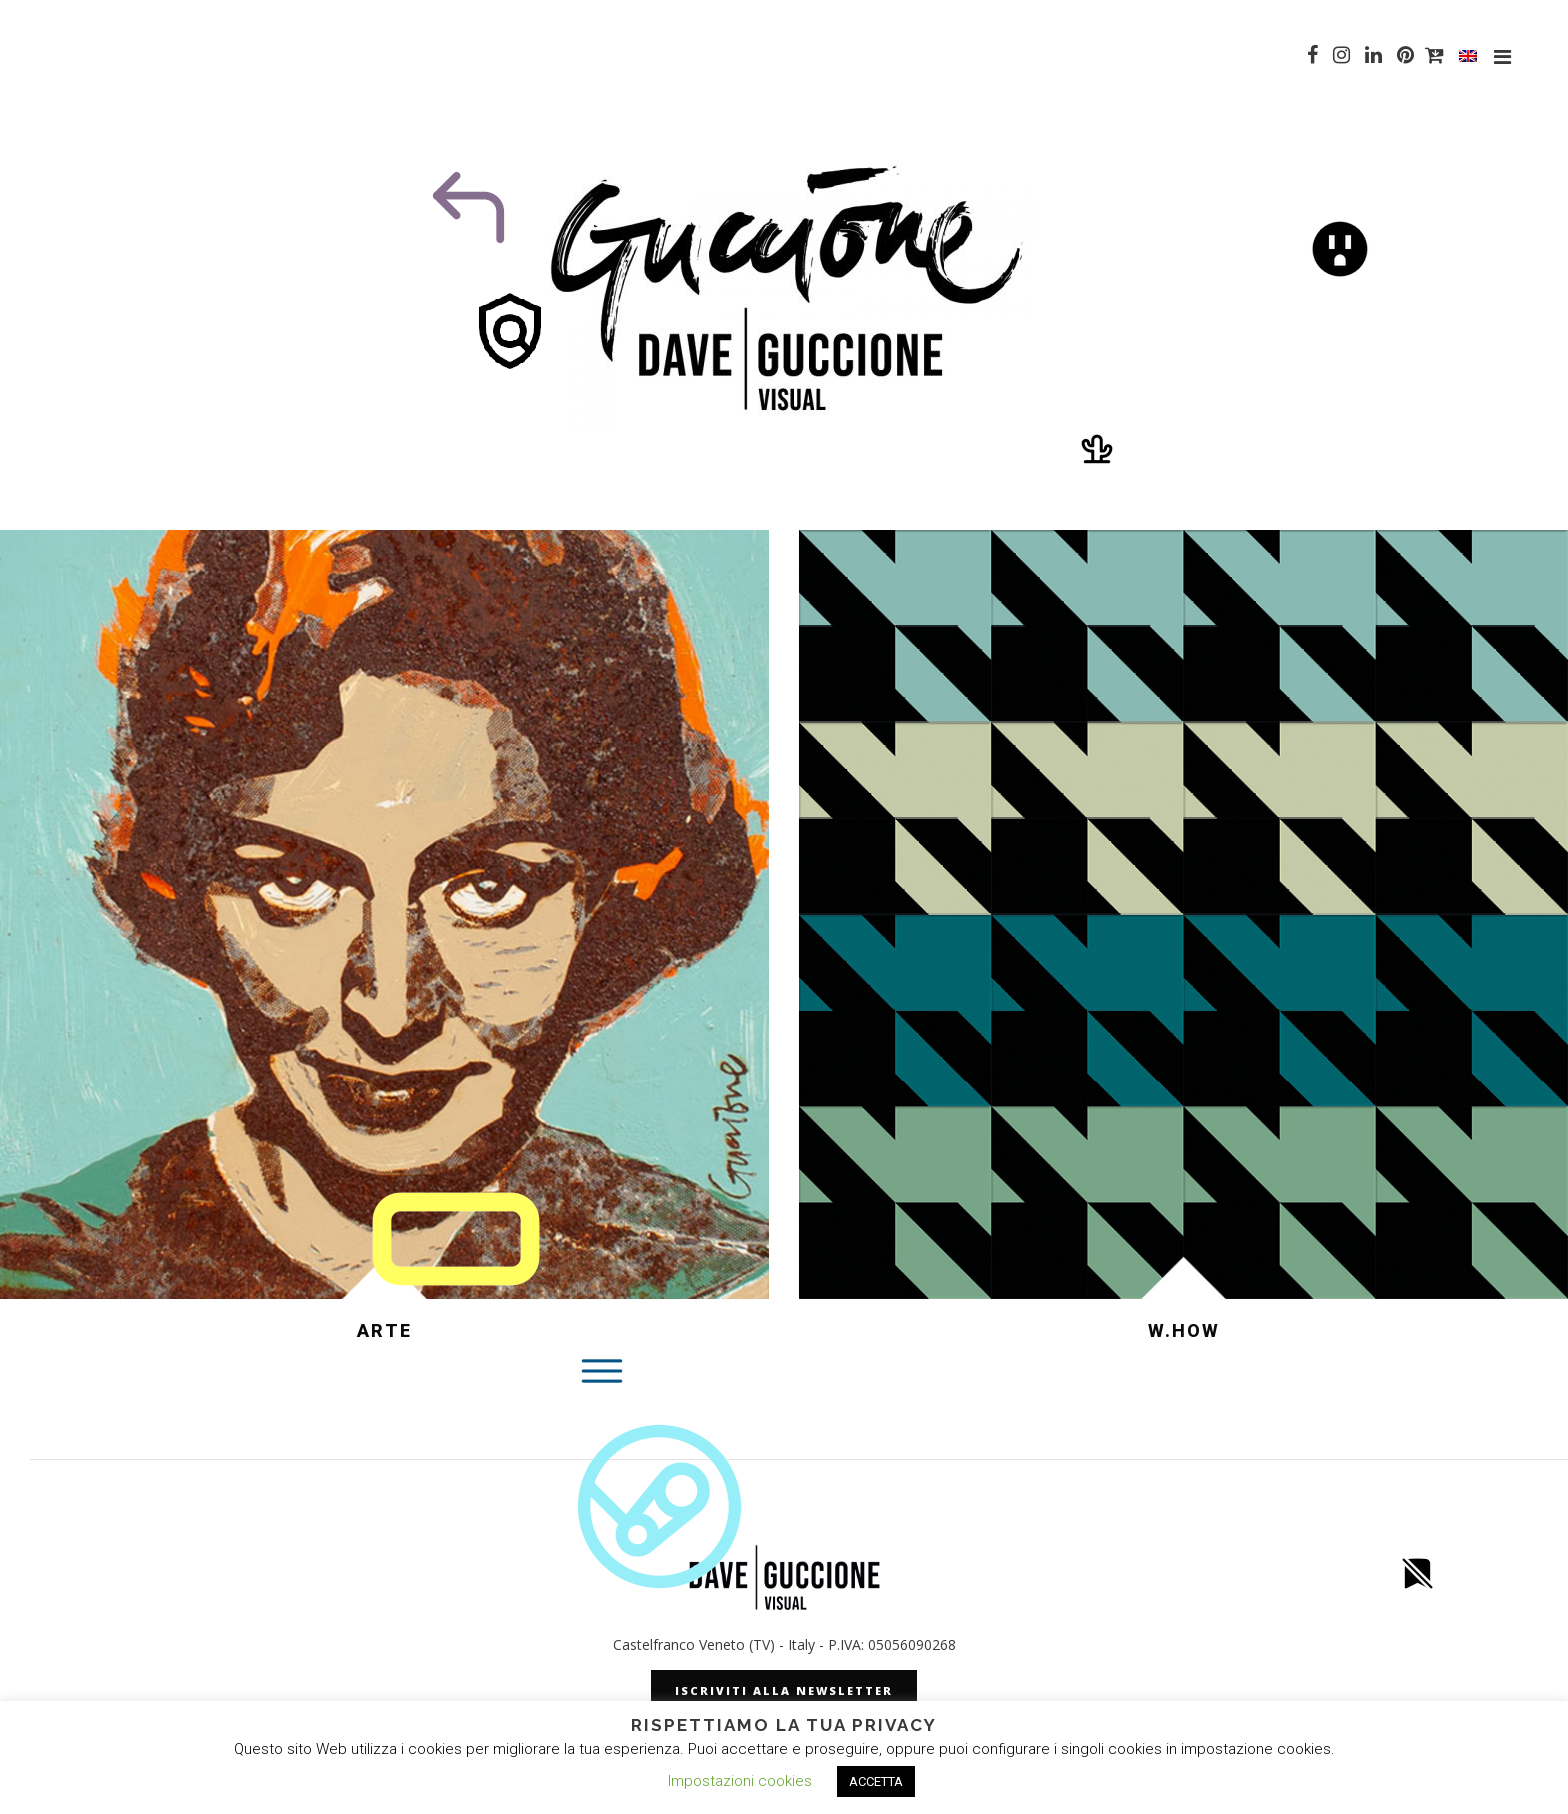  Describe the element at coordinates (1340, 249) in the screenshot. I see `indicates power outlet or charging station nearby` at that location.